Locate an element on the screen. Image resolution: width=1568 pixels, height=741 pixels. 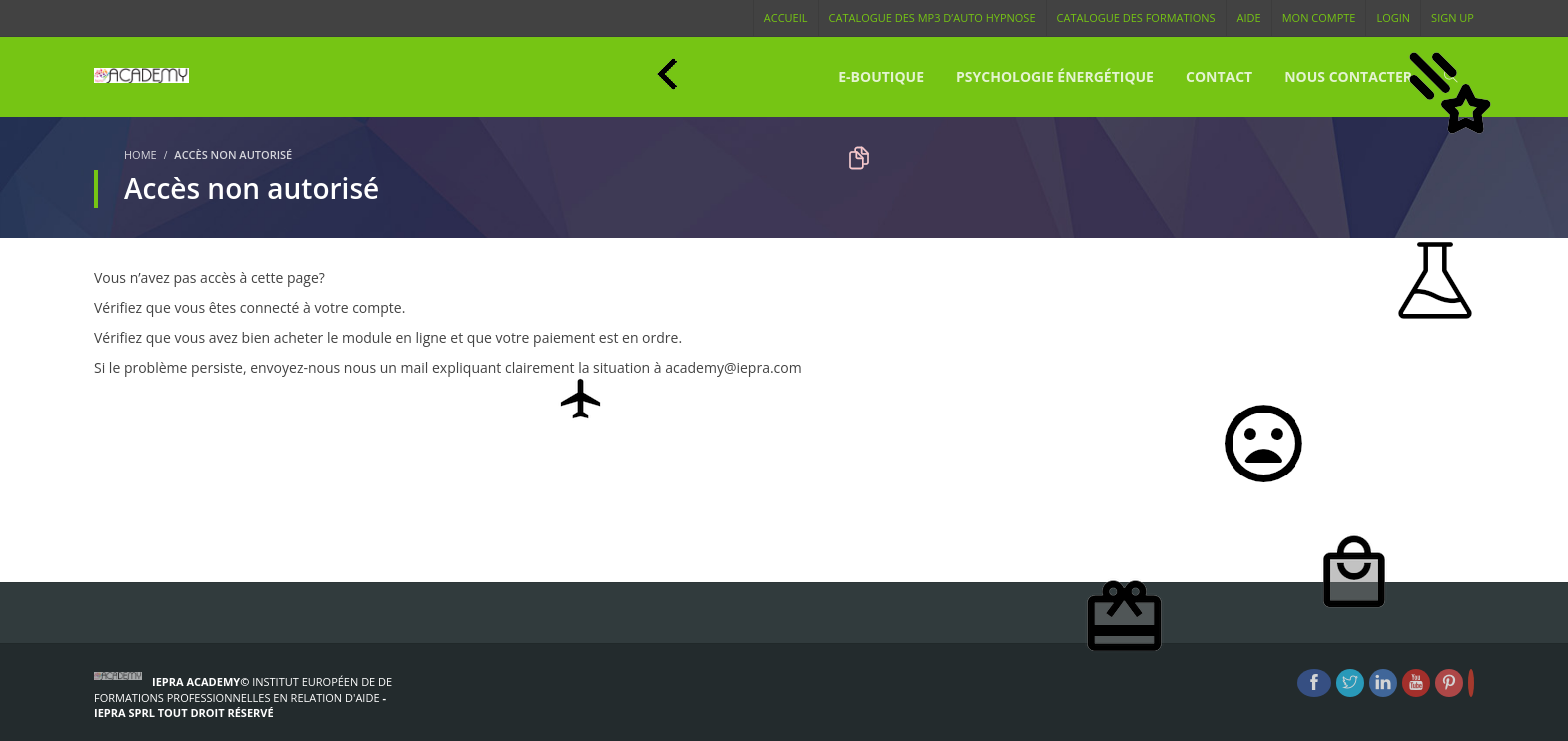
view all documents is located at coordinates (859, 158).